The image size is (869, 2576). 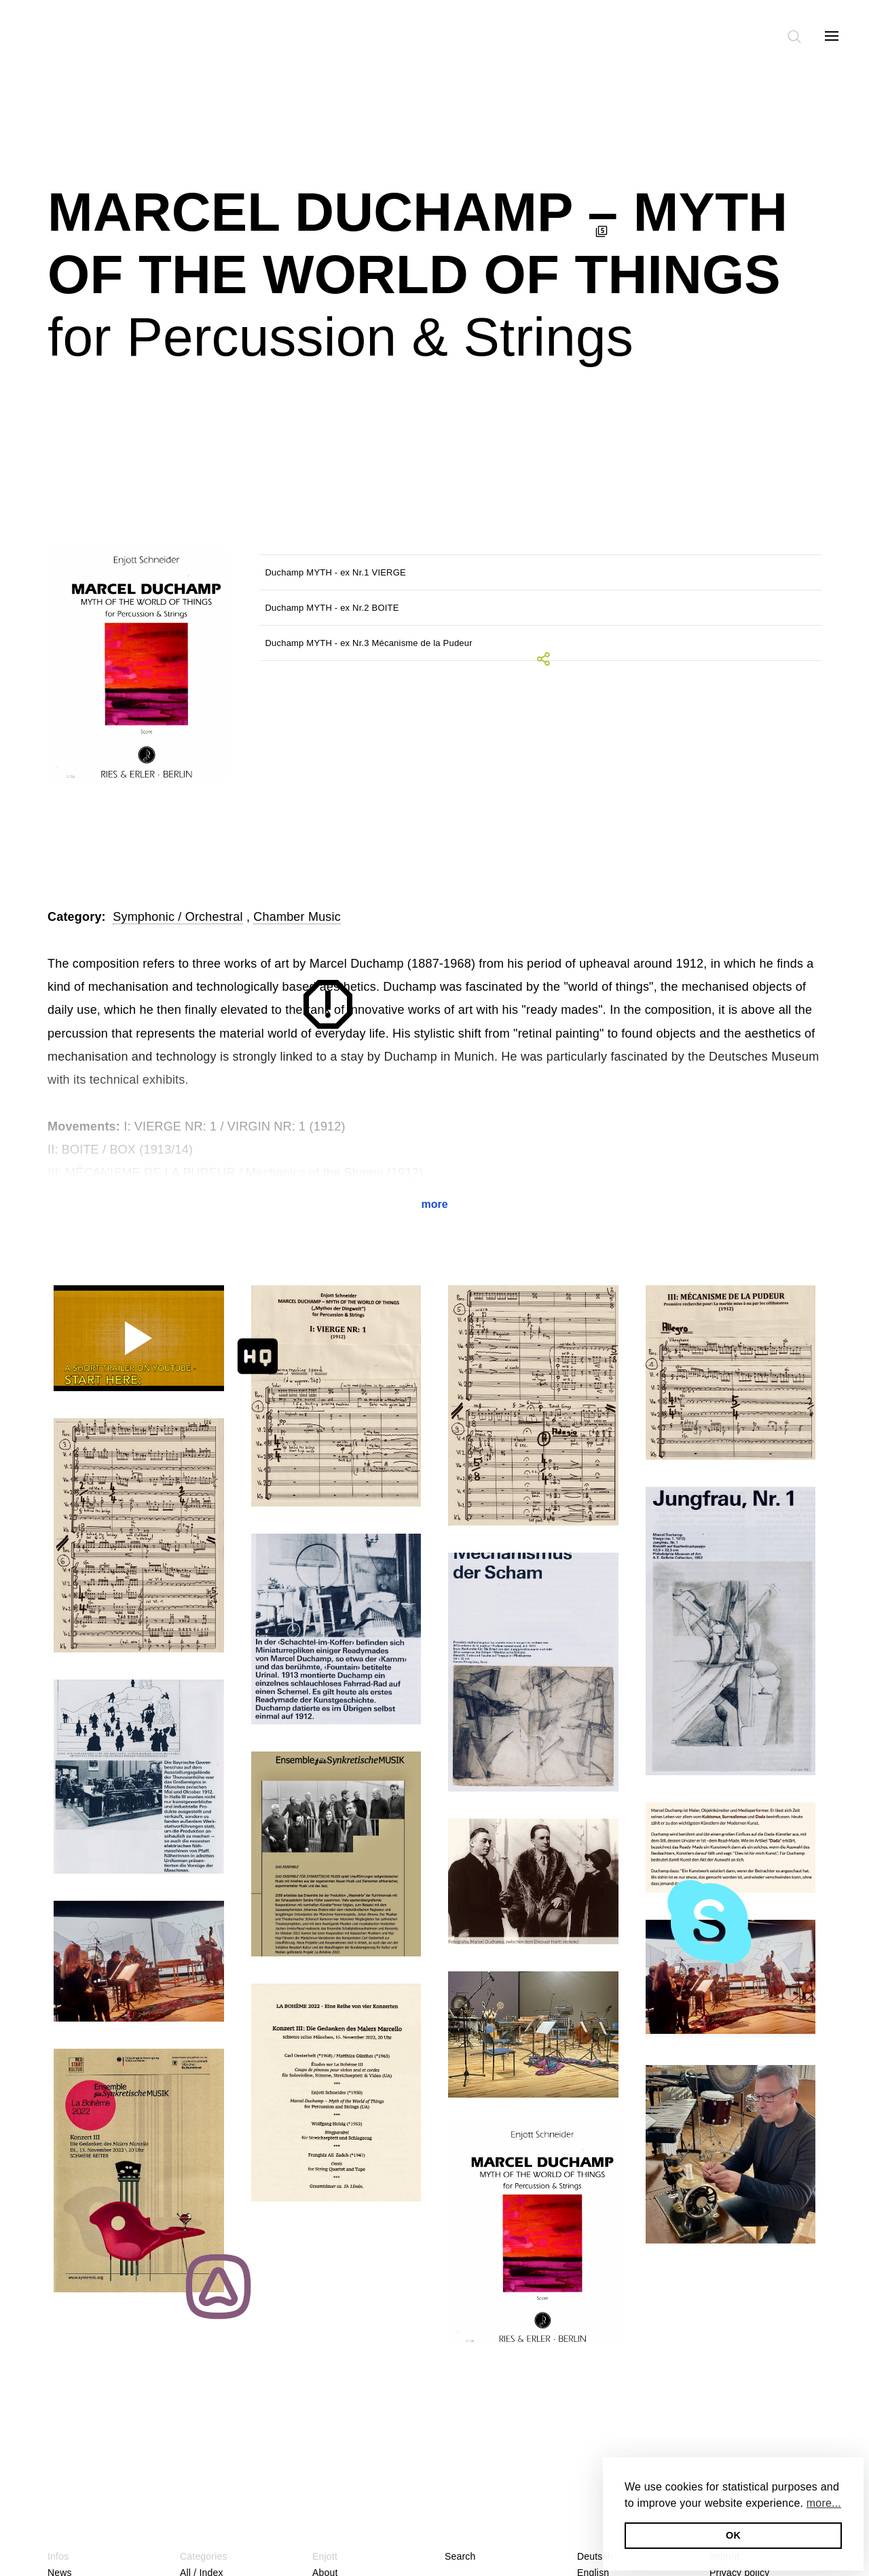 What do you see at coordinates (257, 1356) in the screenshot?
I see `switch to high quality playback mode` at bounding box center [257, 1356].